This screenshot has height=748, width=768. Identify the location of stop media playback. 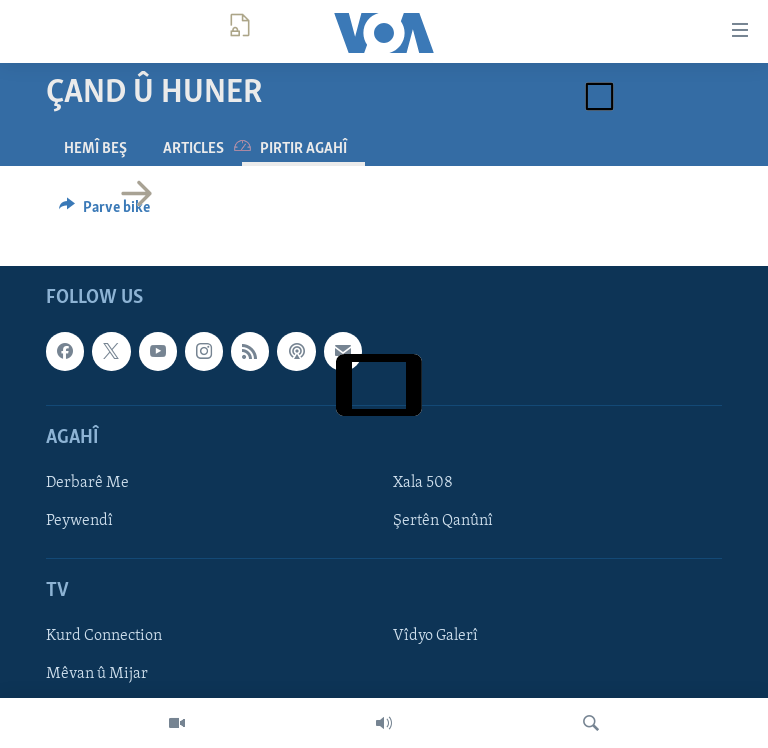
(599, 96).